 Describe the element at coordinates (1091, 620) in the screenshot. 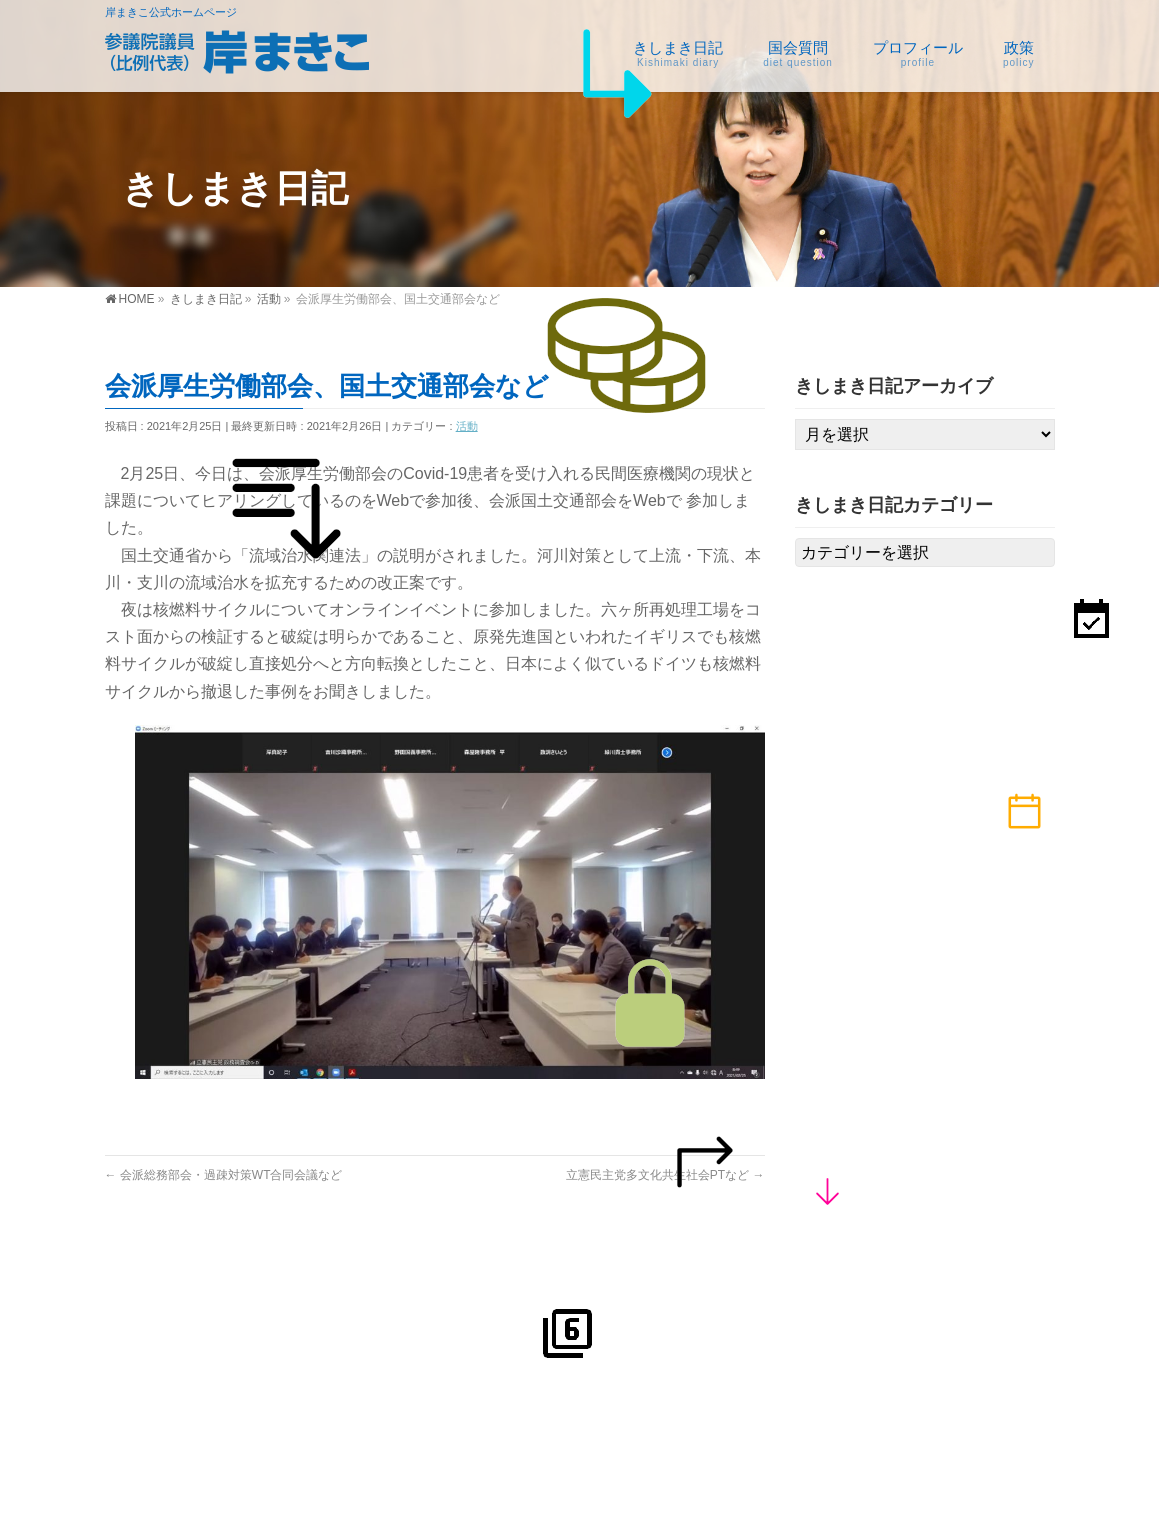

I see `event confirmed or available` at that location.